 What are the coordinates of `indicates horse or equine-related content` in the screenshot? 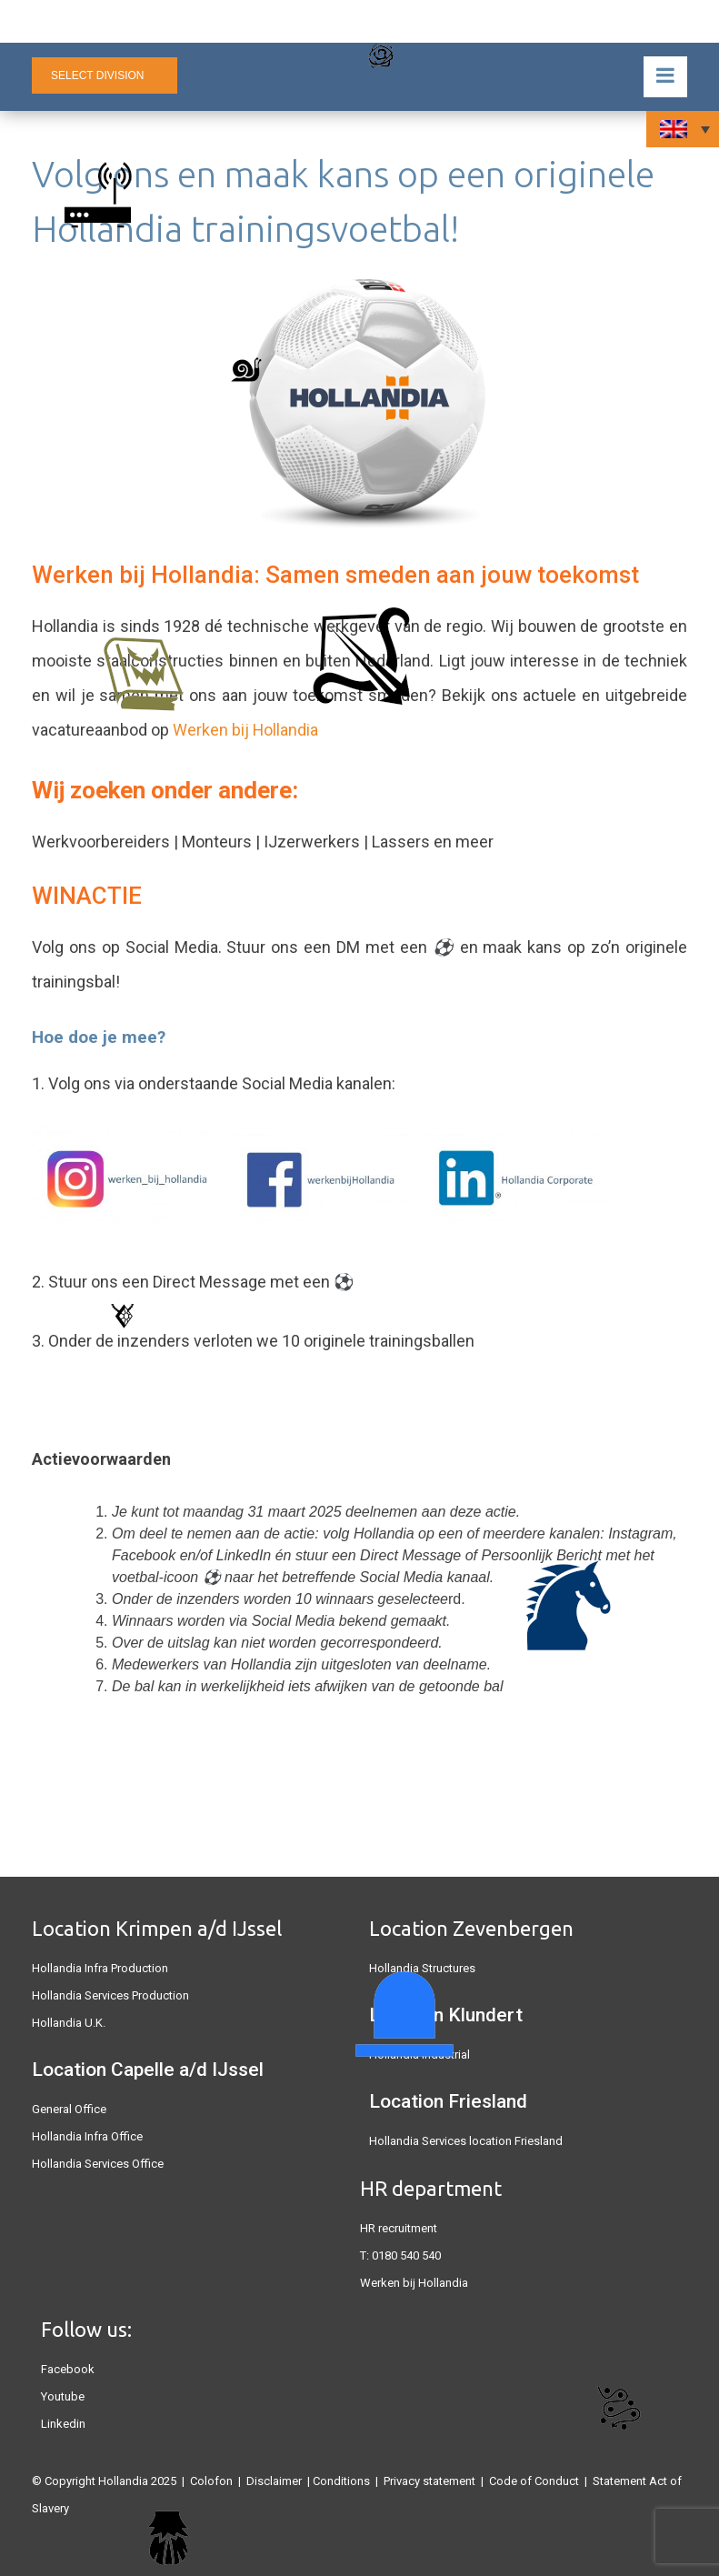 It's located at (168, 2538).